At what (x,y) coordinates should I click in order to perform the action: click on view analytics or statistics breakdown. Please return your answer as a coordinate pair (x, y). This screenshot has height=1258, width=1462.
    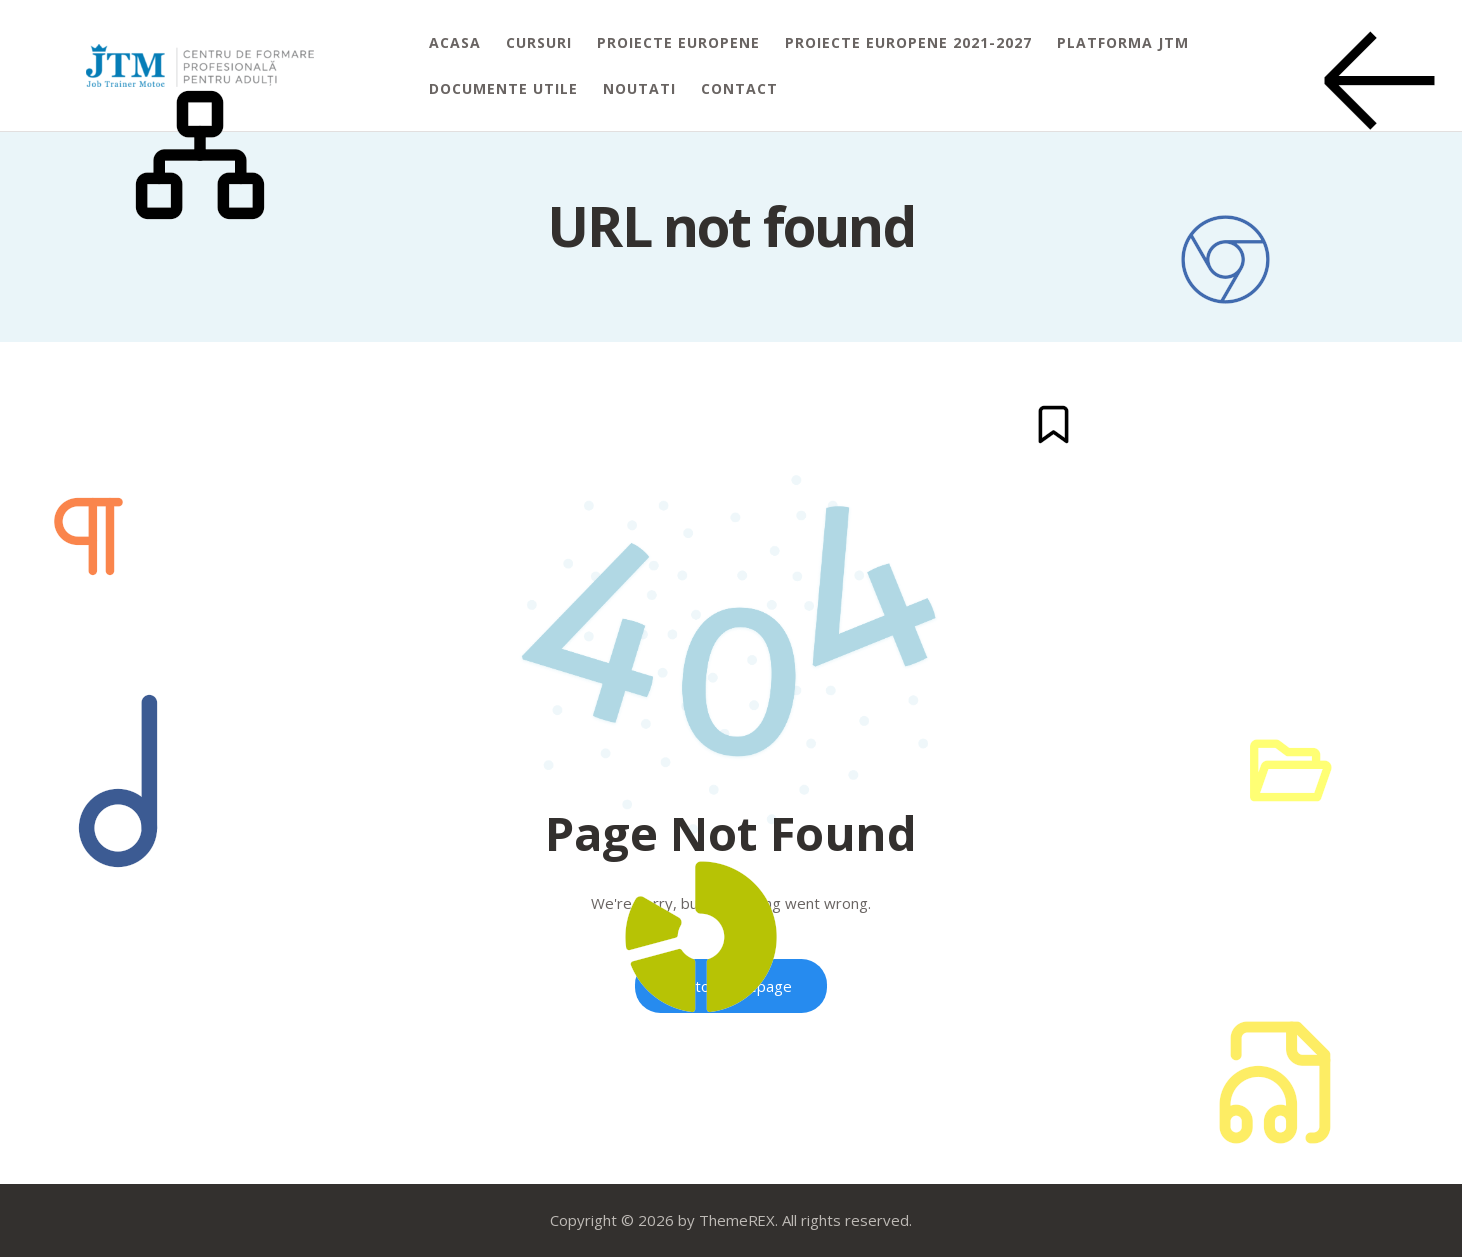
    Looking at the image, I should click on (701, 937).